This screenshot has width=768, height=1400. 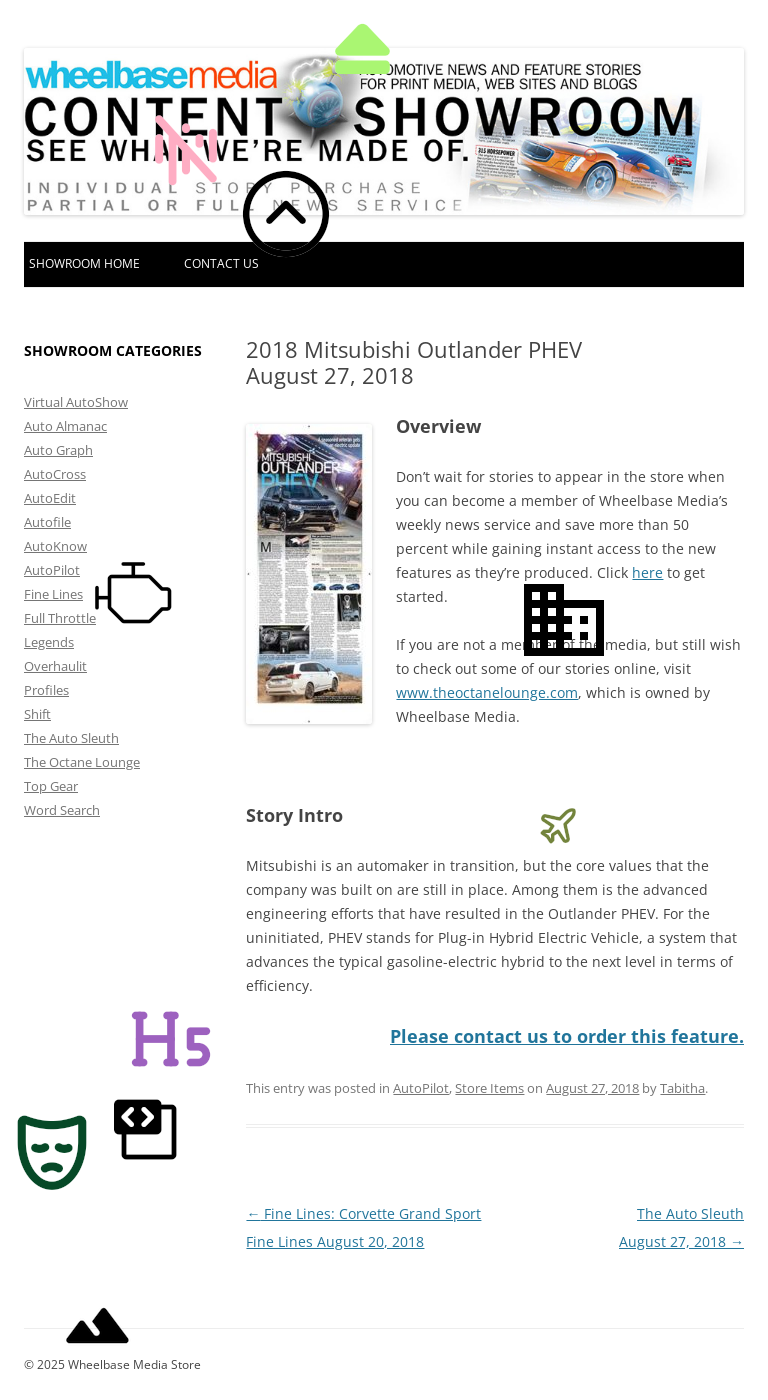 I want to click on view engine or vehicle diagnostics, so click(x=132, y=594).